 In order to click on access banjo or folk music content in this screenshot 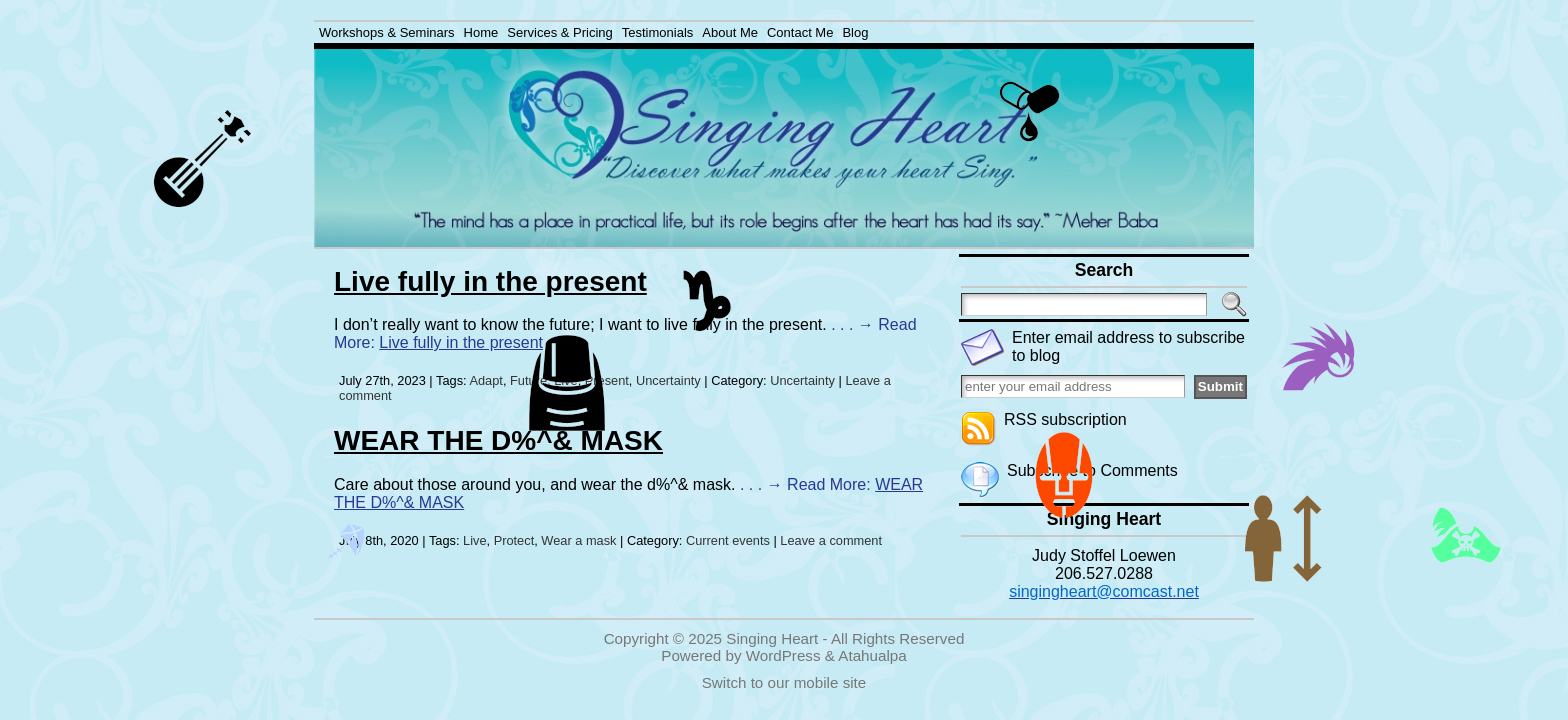, I will do `click(202, 158)`.